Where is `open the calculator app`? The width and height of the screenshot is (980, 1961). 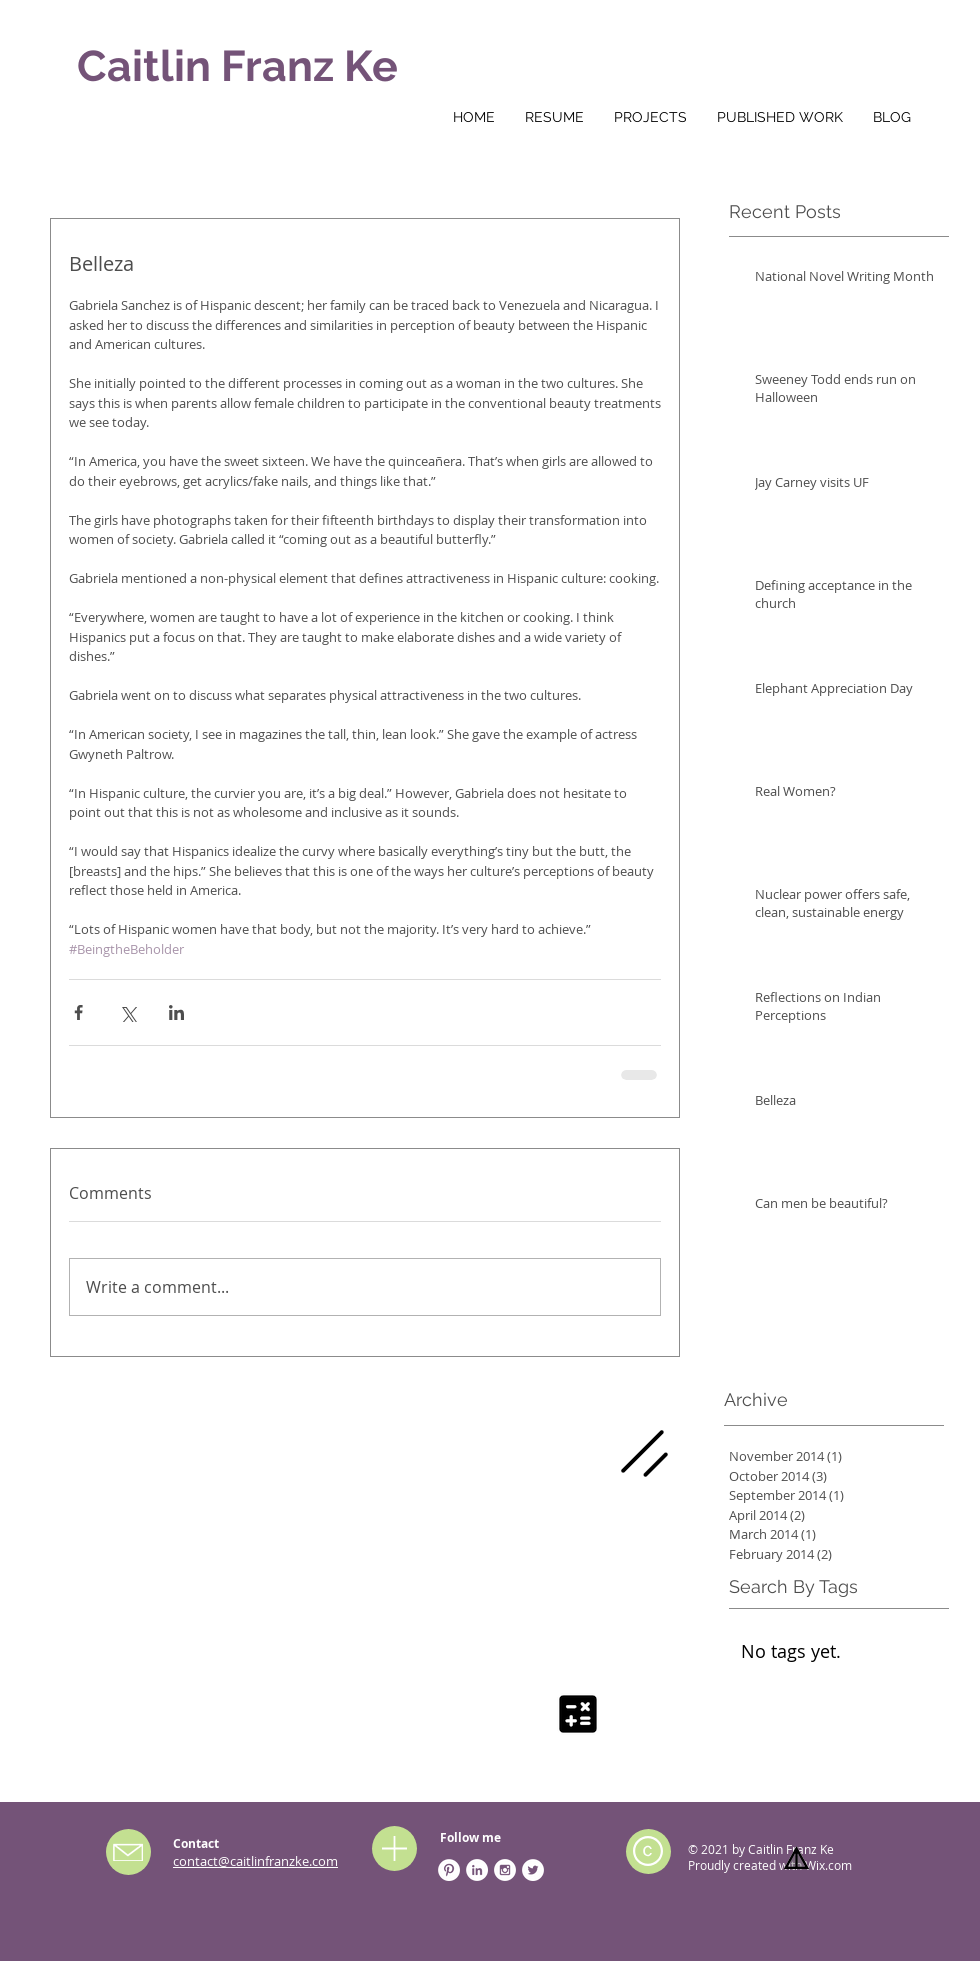
open the calculator app is located at coordinates (578, 1714).